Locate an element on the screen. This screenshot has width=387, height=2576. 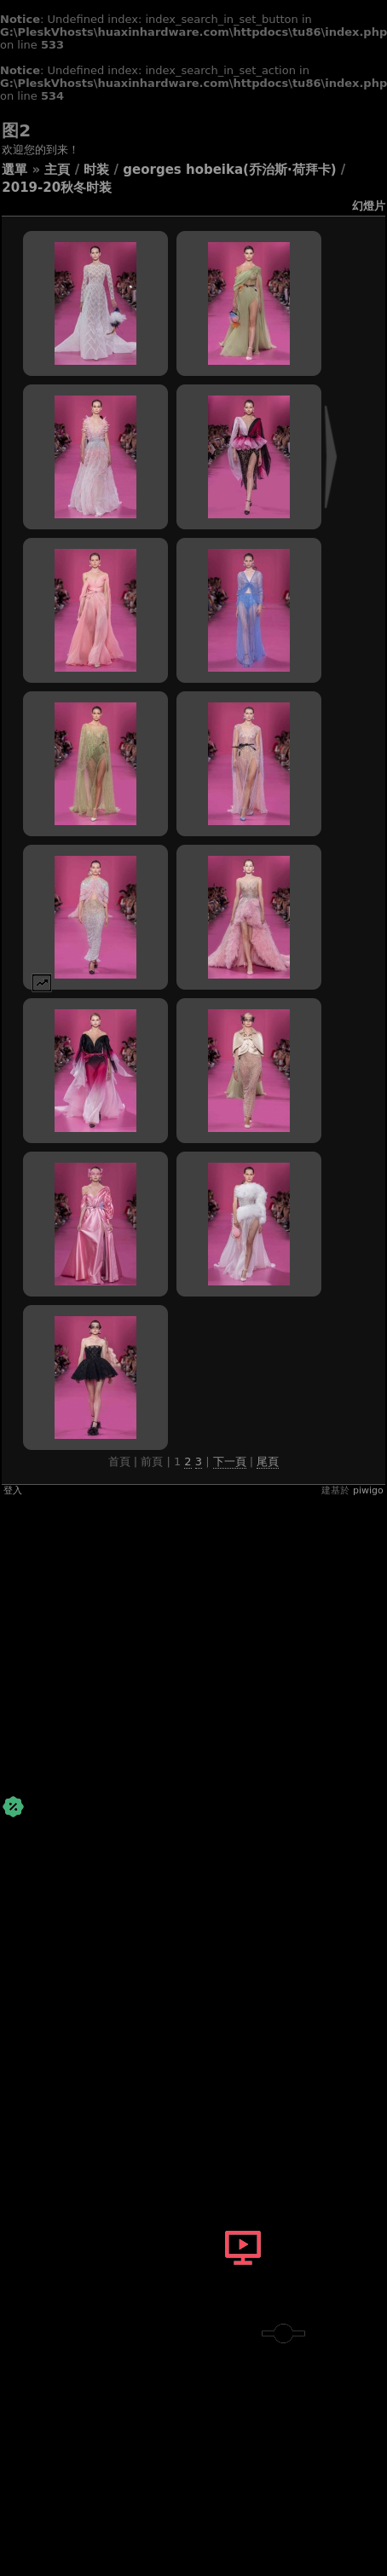
view financial growth or investment performance is located at coordinates (42, 983).